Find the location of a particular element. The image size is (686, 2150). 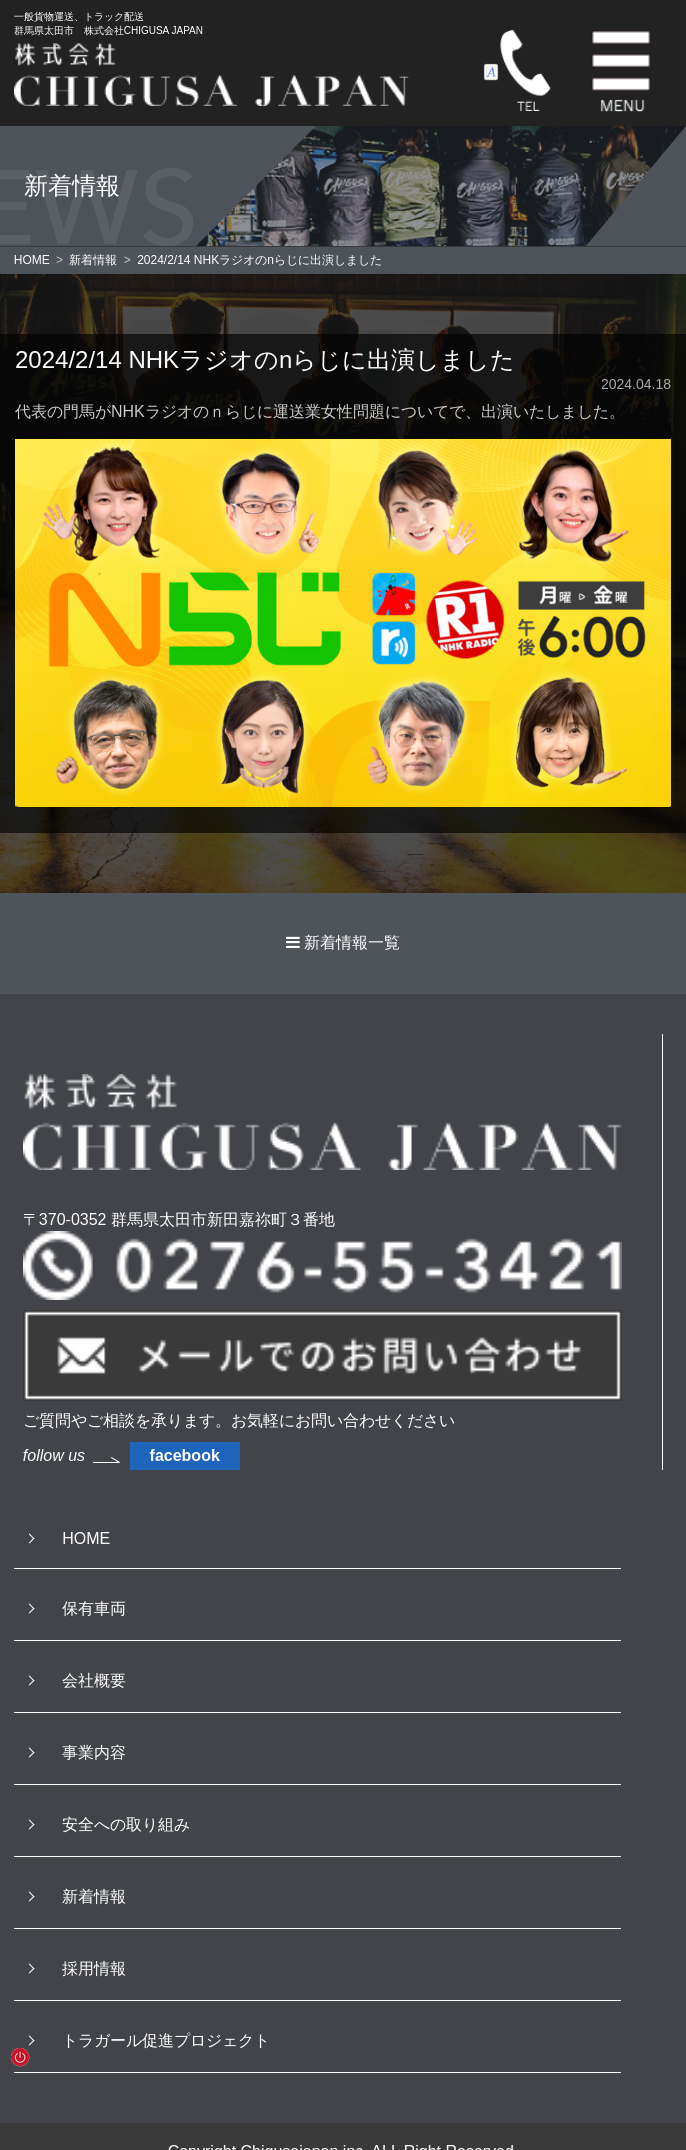

open a font file is located at coordinates (491, 72).